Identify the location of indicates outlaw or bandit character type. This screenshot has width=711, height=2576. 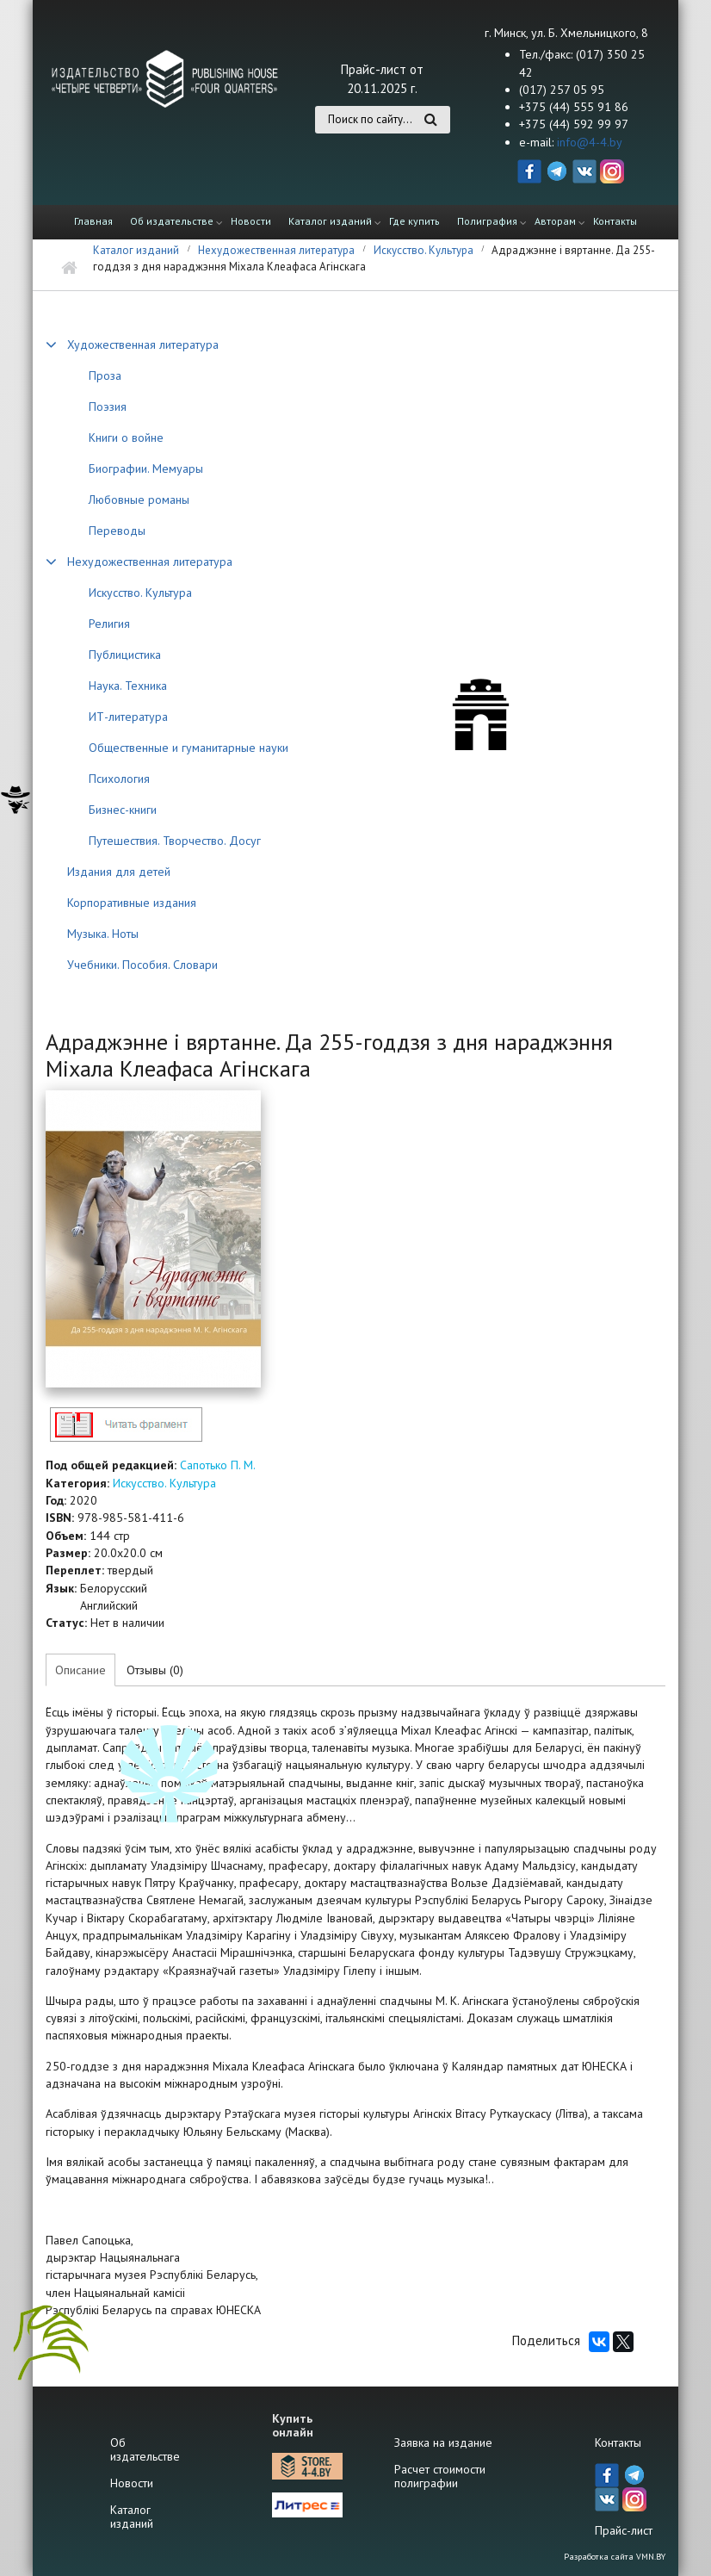
(15, 799).